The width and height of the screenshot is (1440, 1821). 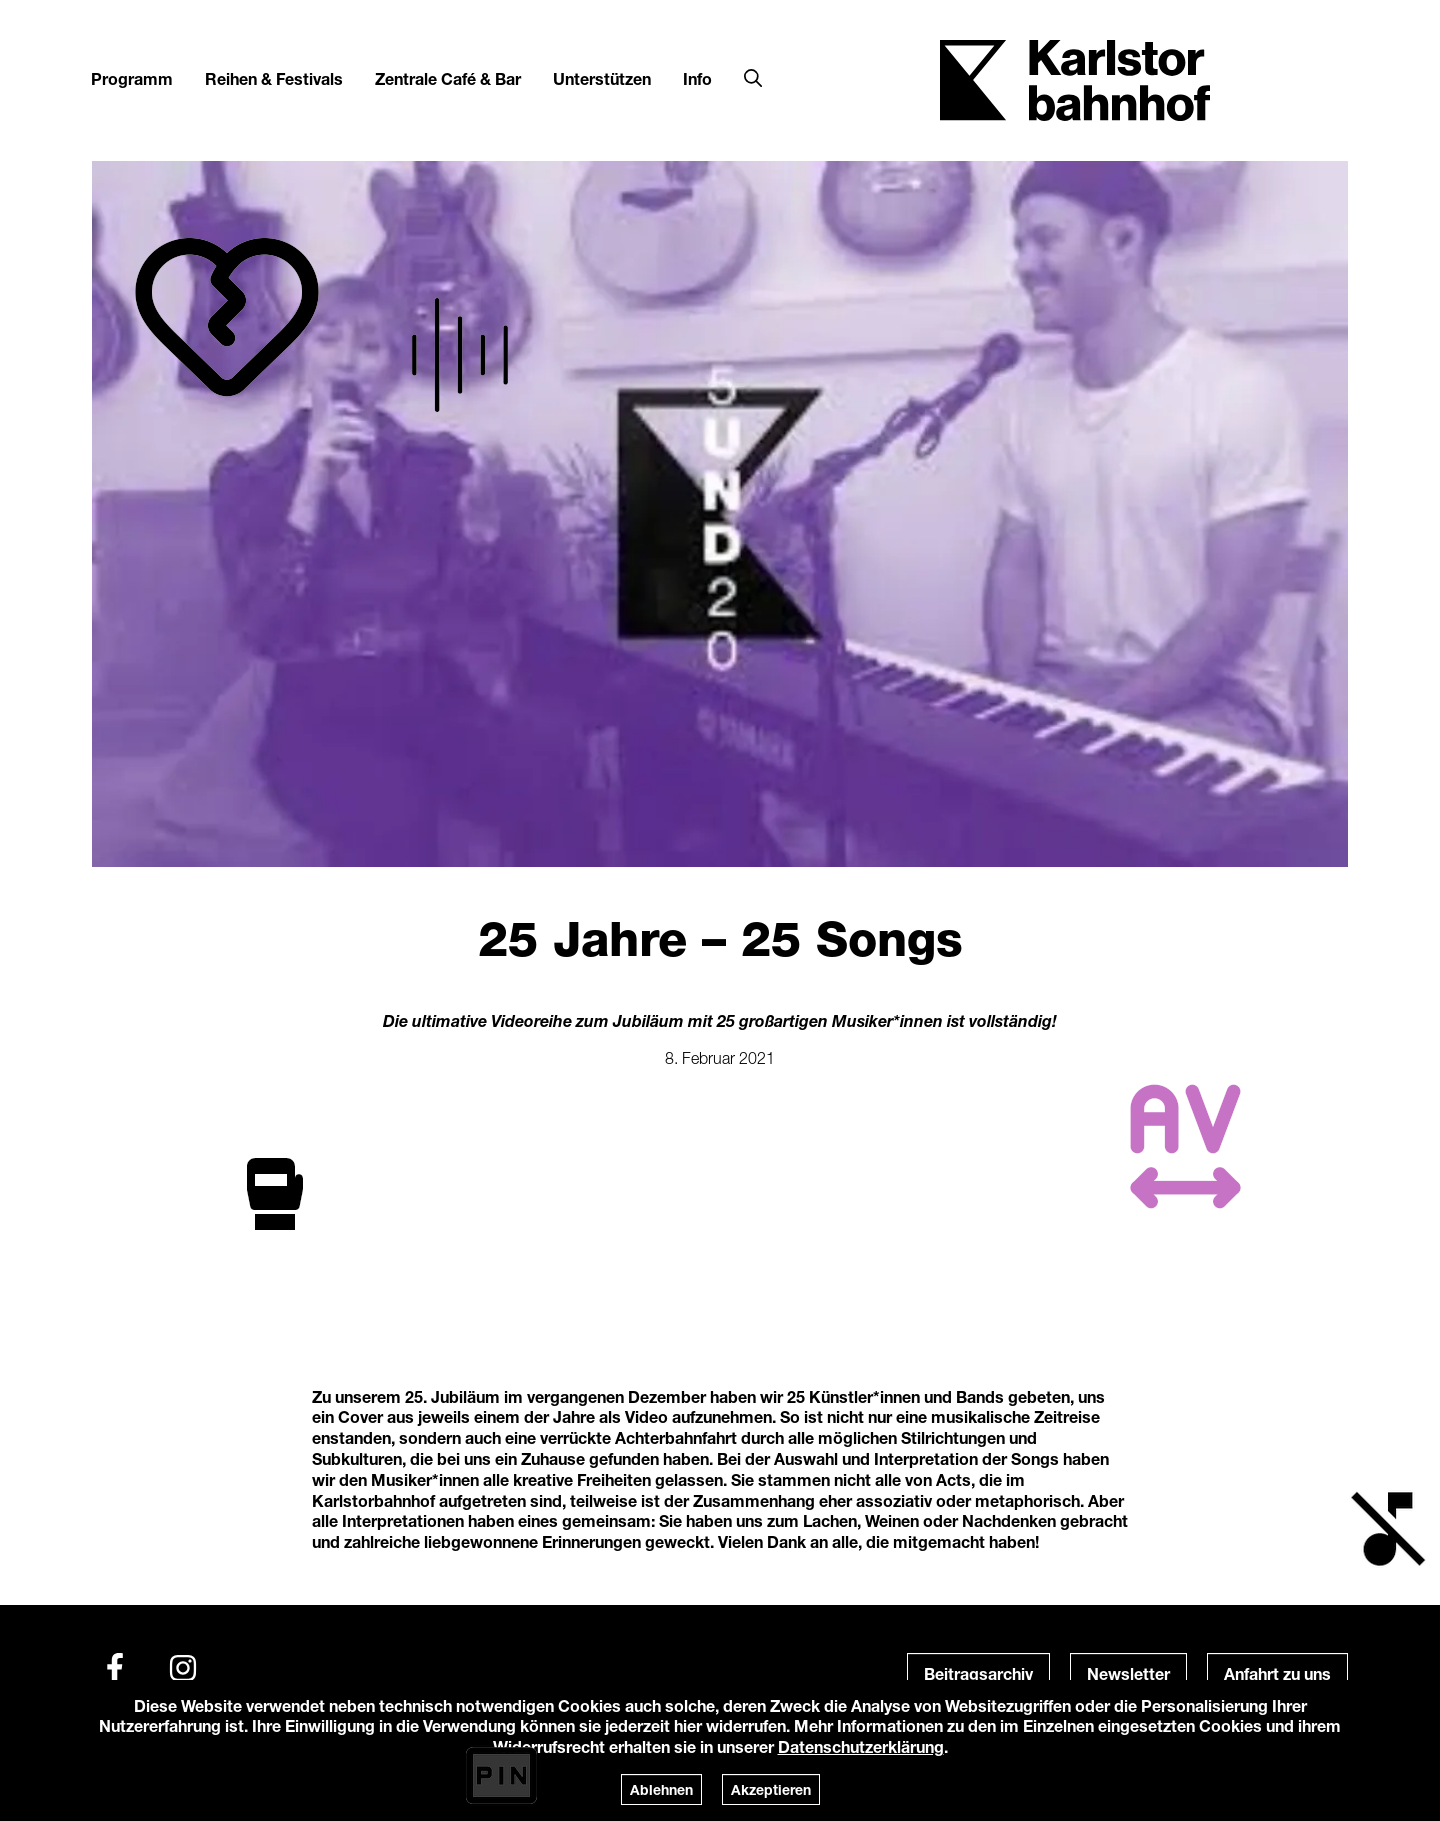 I want to click on unlike or remove from favorites, so click(x=227, y=313).